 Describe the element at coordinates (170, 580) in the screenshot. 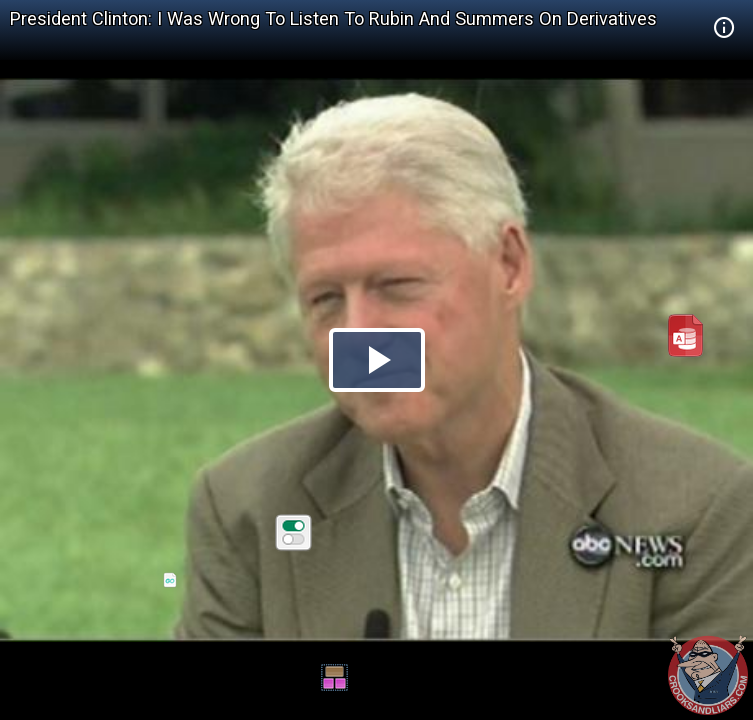

I see `a go programming language source file` at that location.